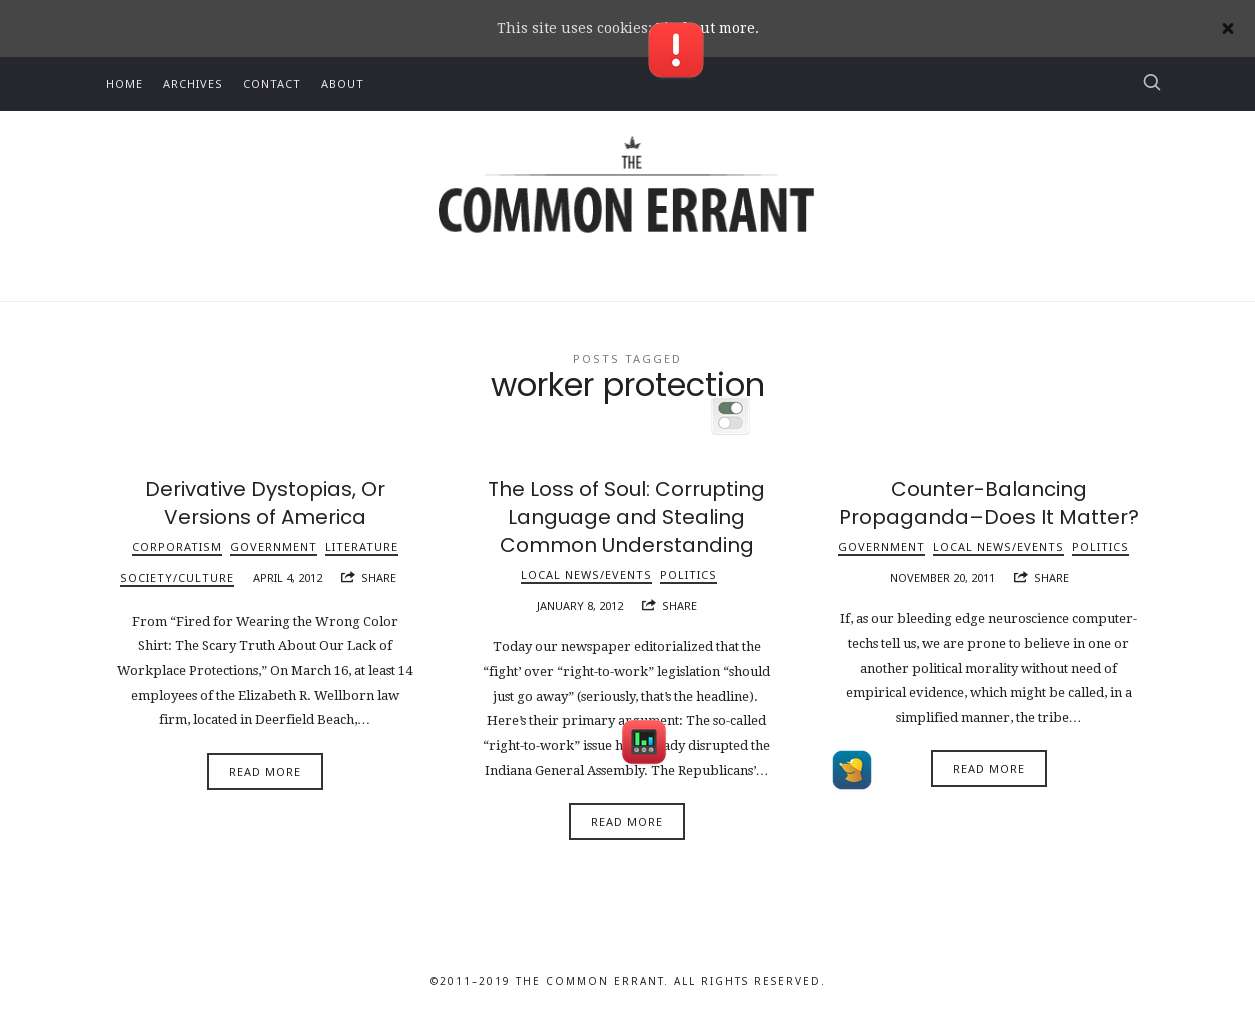  I want to click on open Mullvad VPN app, so click(852, 770).